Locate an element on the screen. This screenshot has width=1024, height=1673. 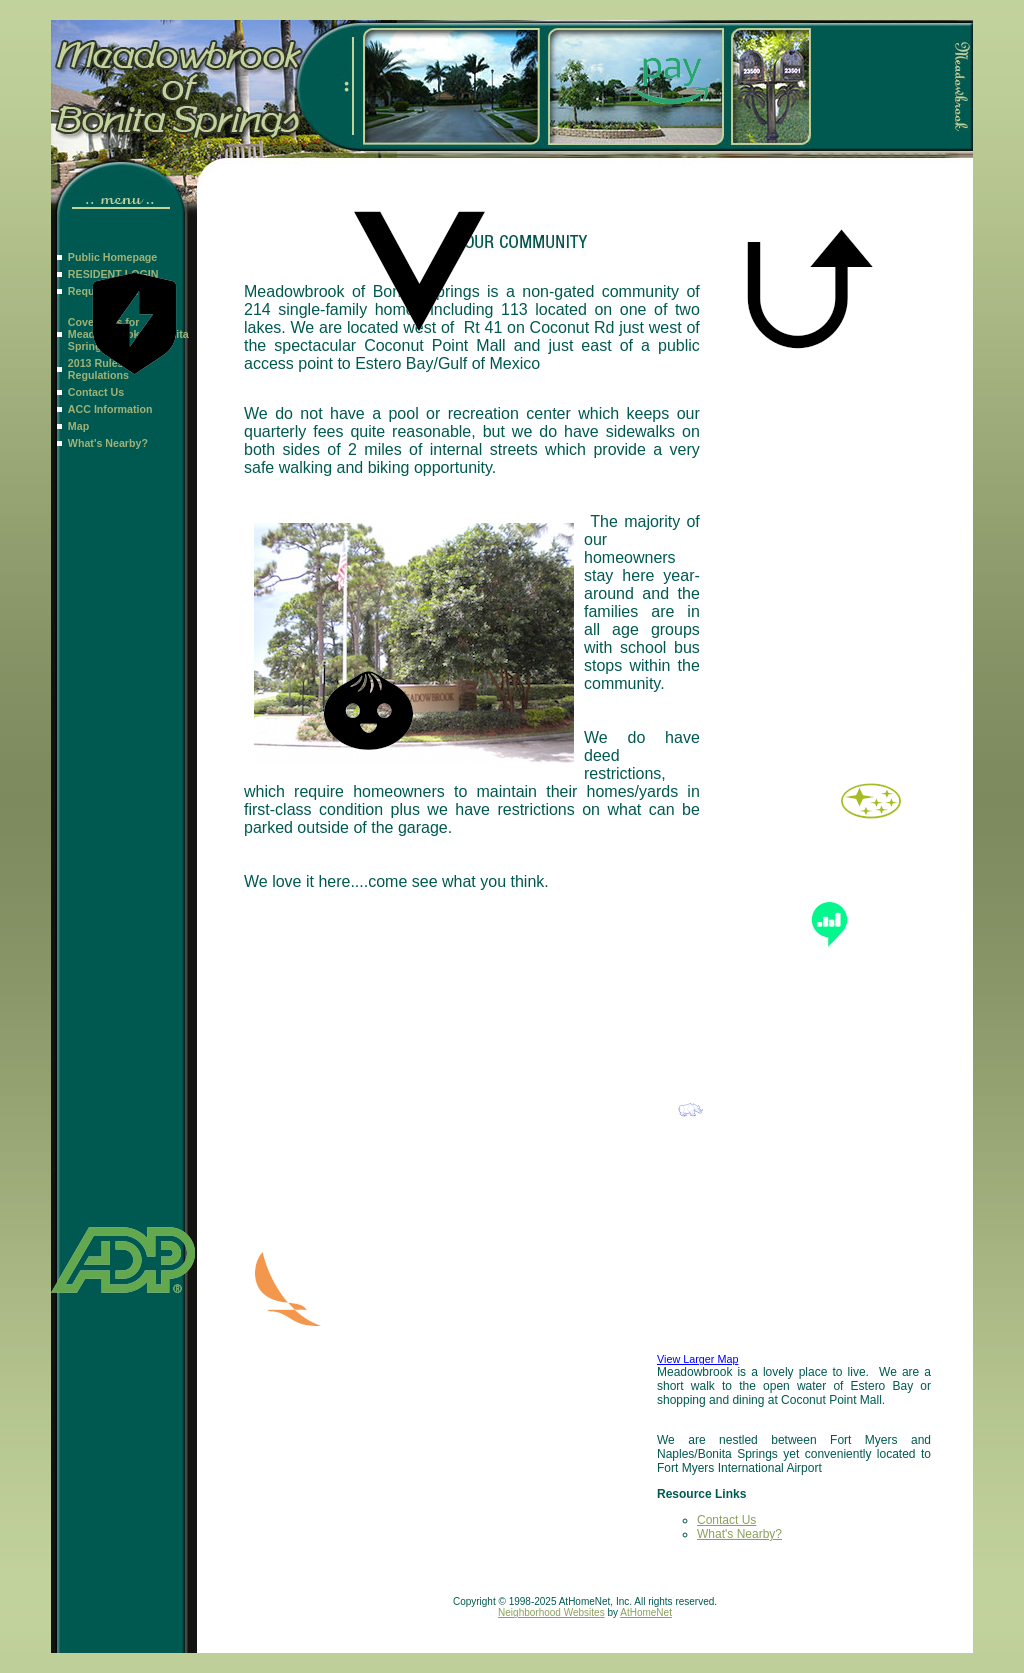
access ADP payroll and HR services is located at coordinates (123, 1260).